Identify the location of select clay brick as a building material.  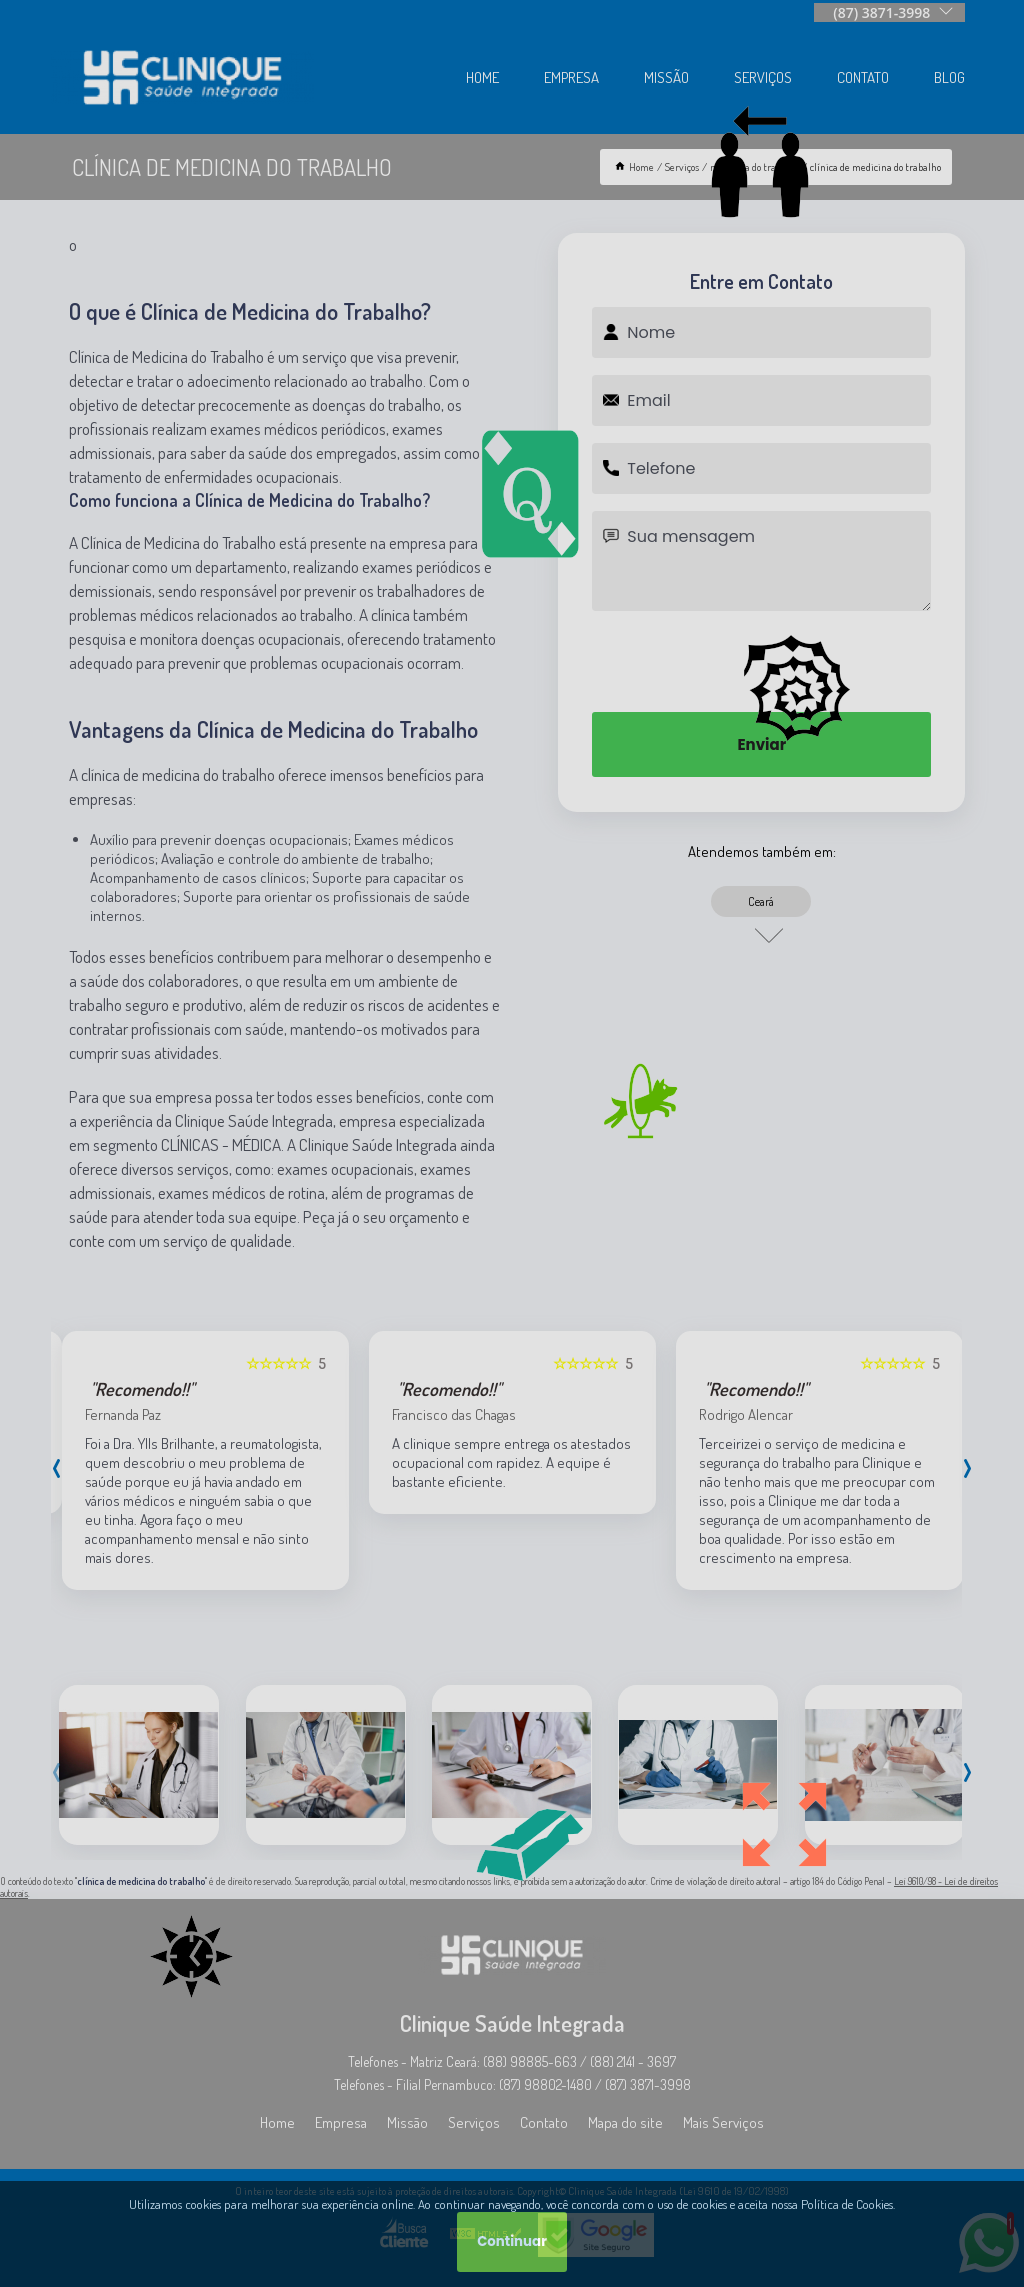
(530, 1845).